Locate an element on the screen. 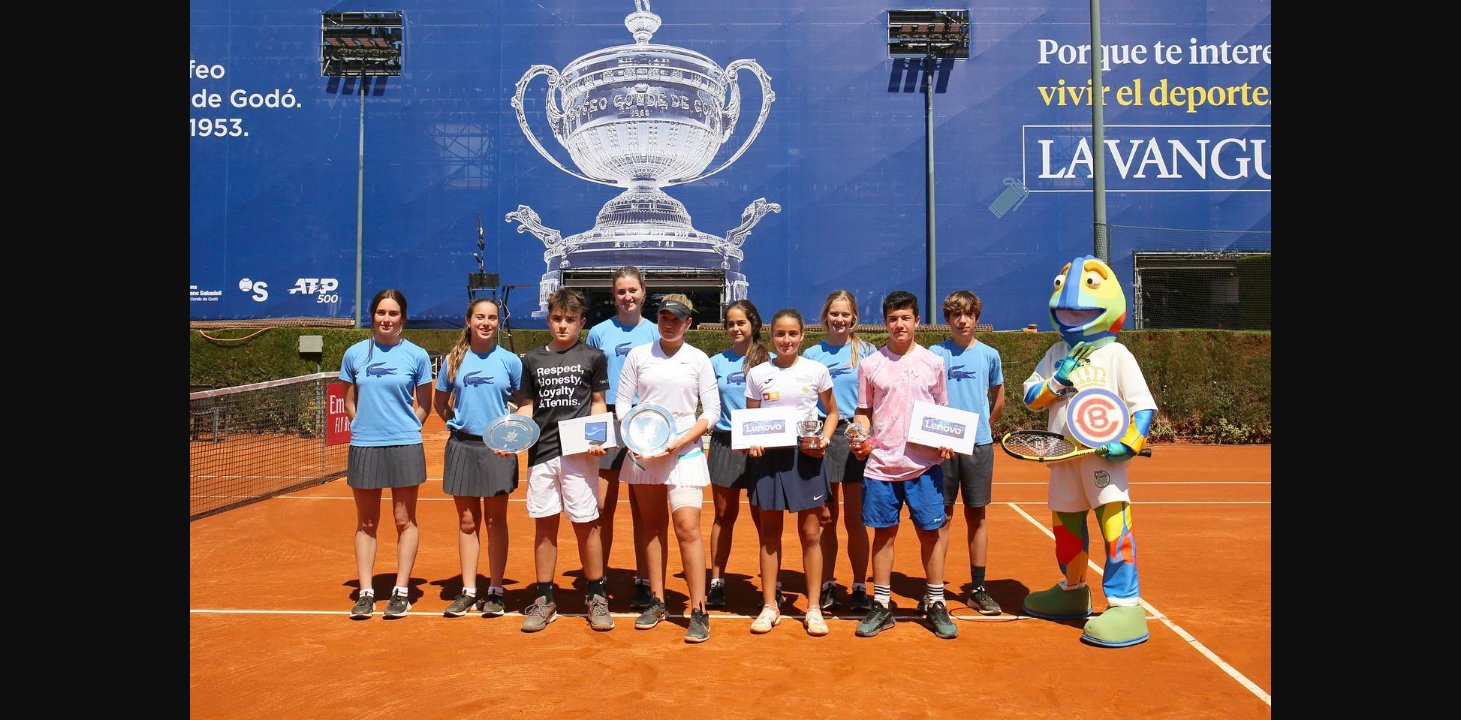 The height and width of the screenshot is (720, 1461). mars pathfinder rover or space exploration feature is located at coordinates (875, 441).